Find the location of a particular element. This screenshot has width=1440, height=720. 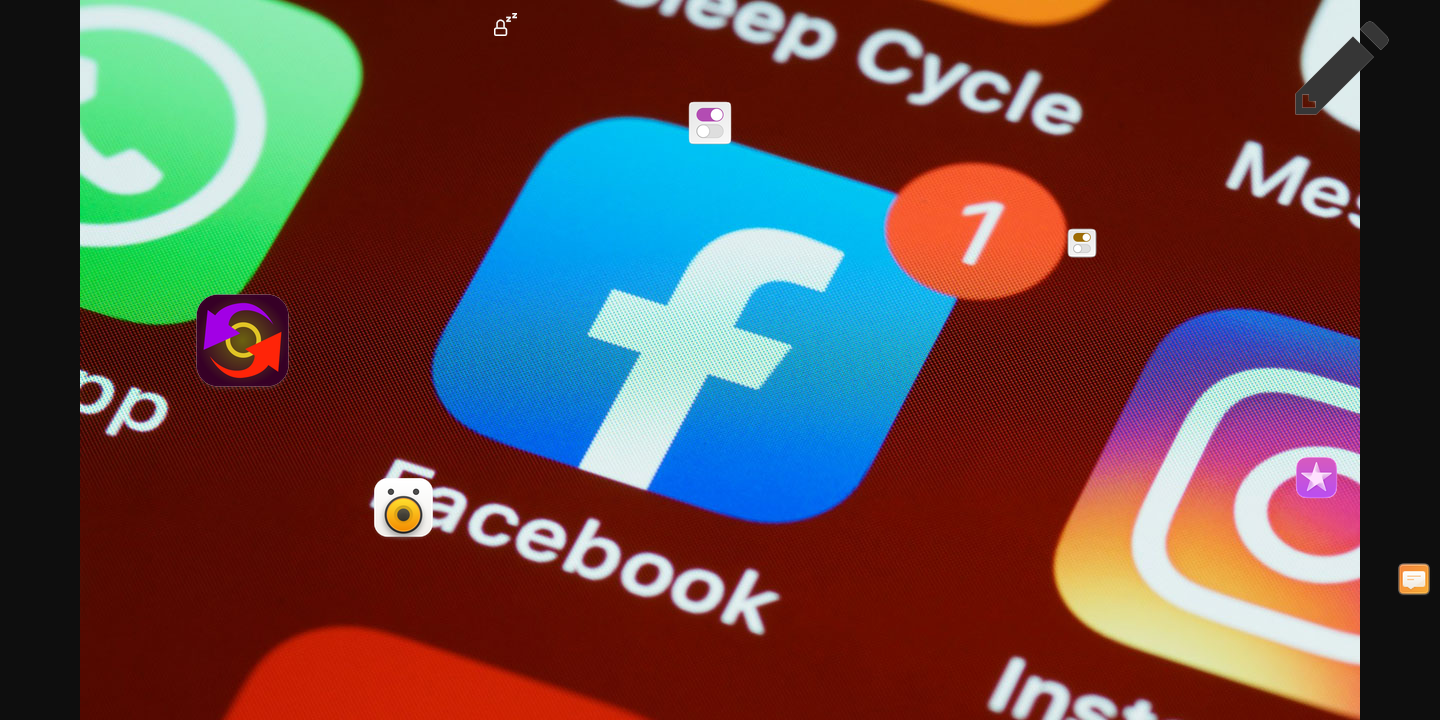

open instant messaging app is located at coordinates (1414, 579).